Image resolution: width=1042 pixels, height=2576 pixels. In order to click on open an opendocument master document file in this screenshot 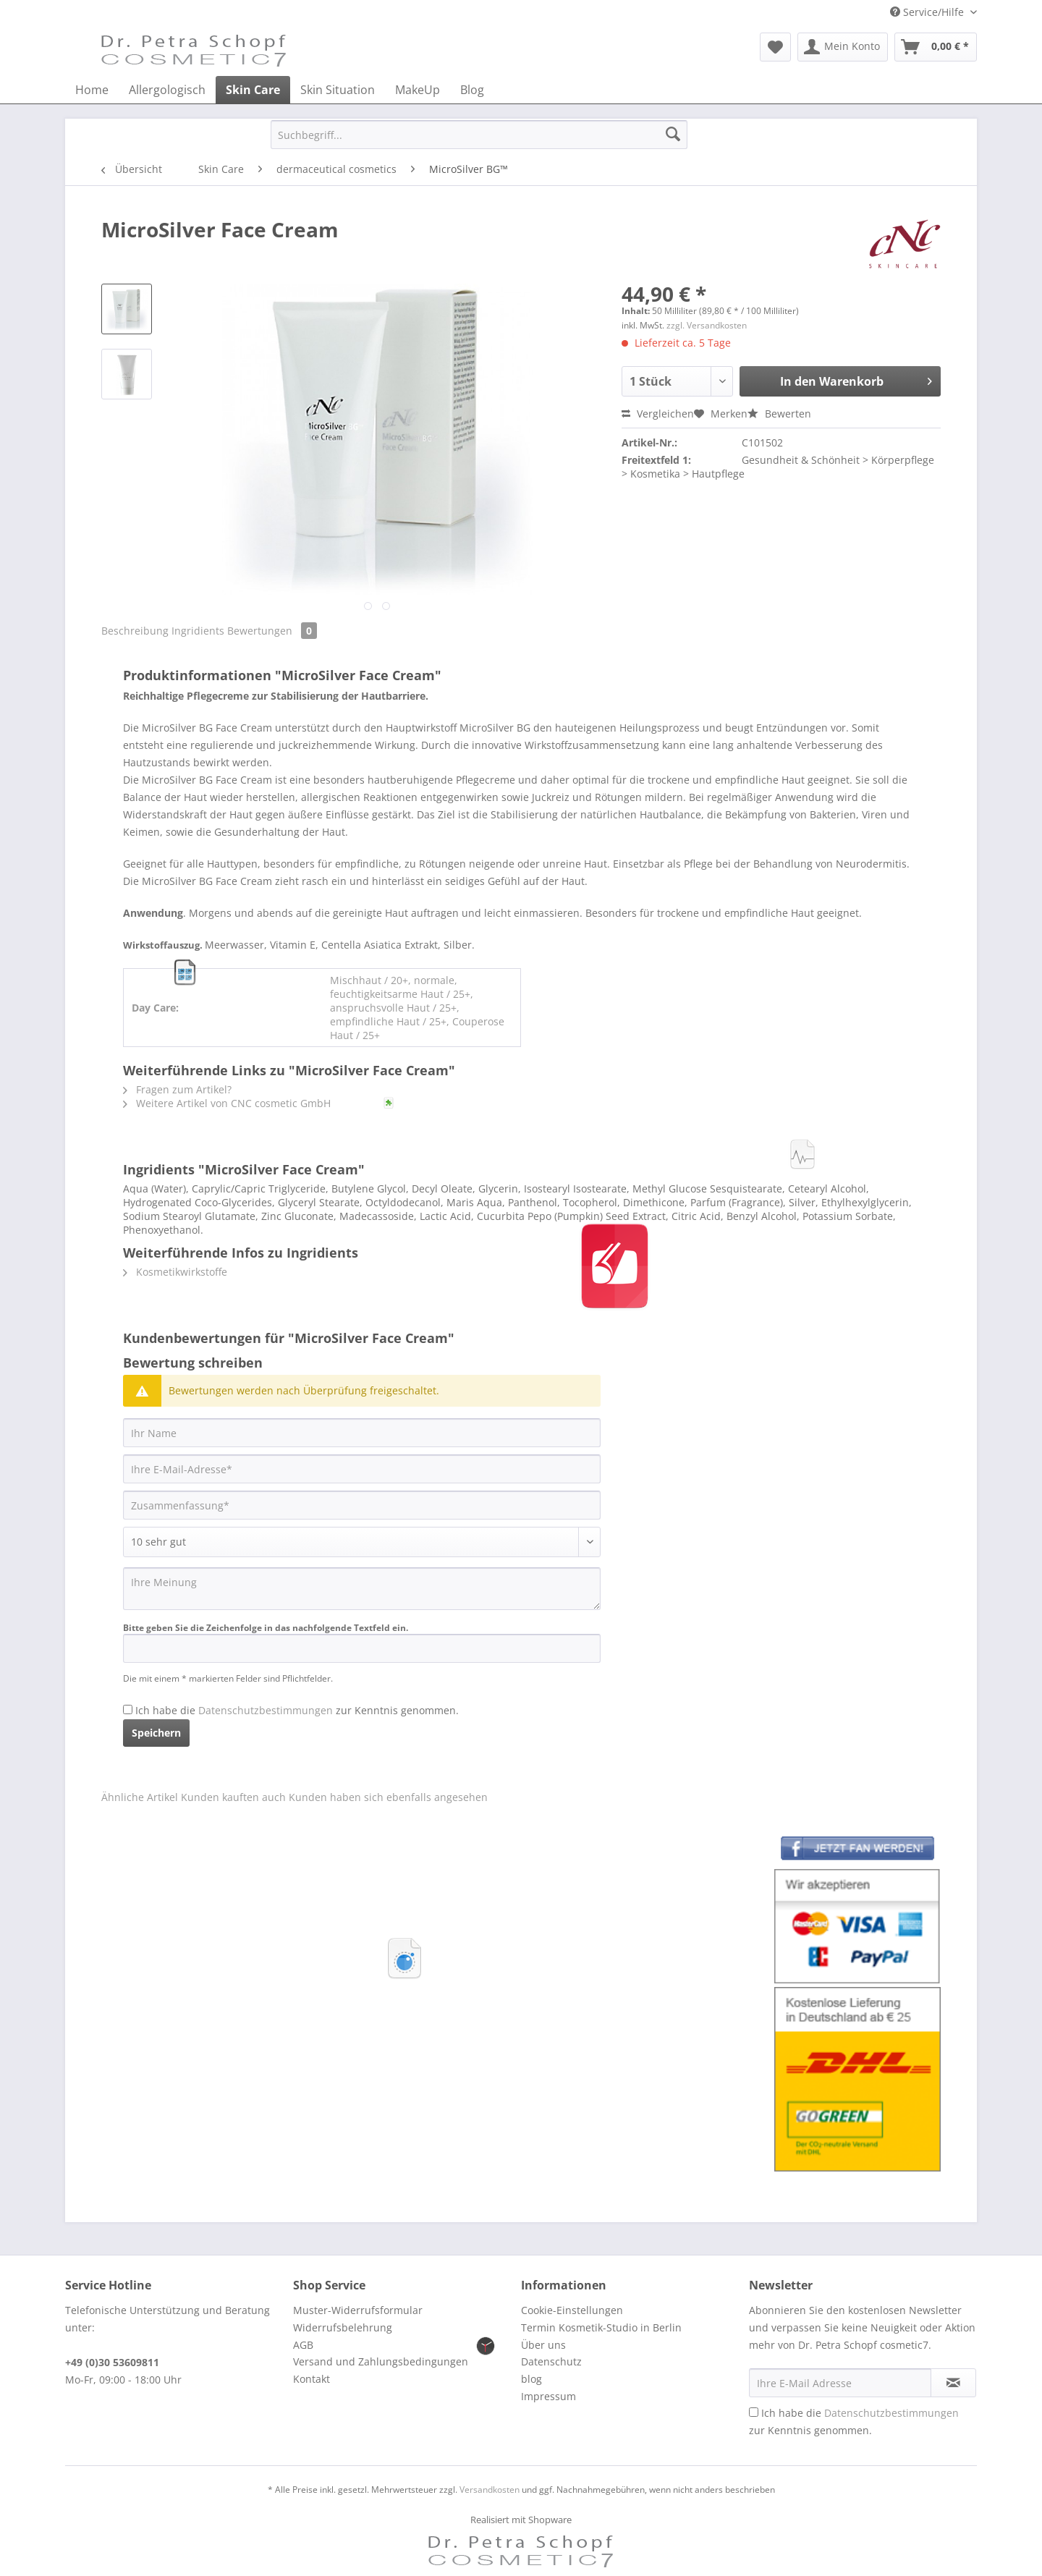, I will do `click(185, 972)`.